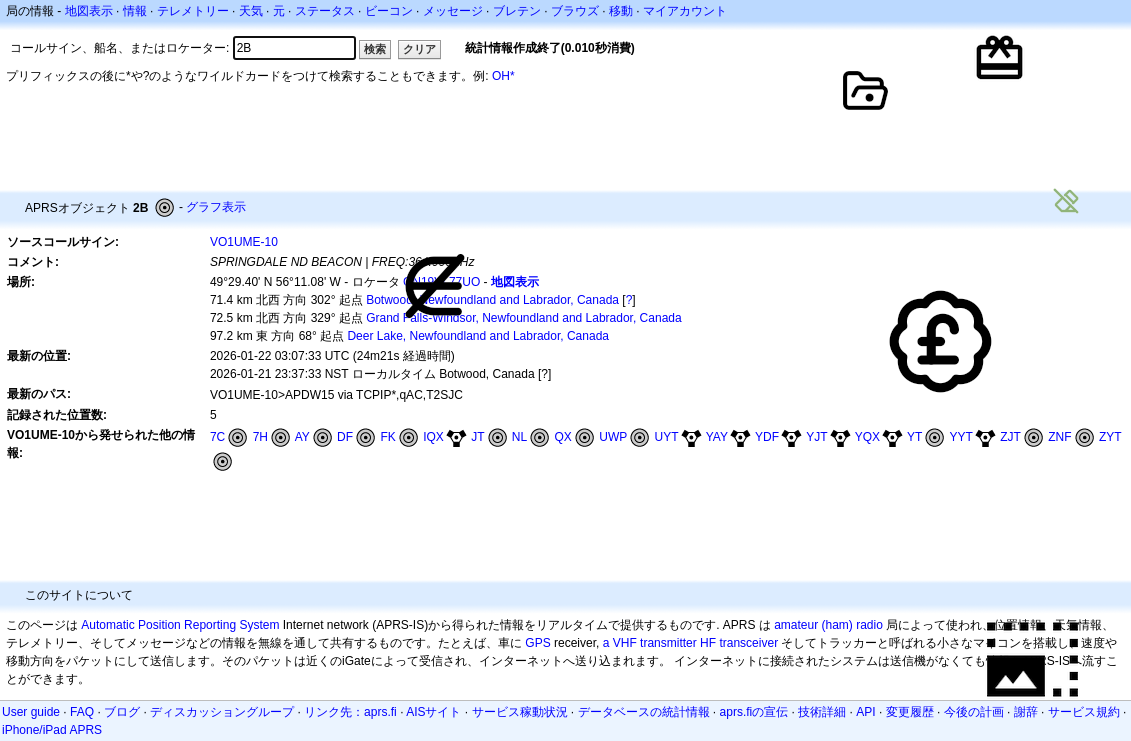  What do you see at coordinates (940, 341) in the screenshot?
I see `indicates price or payment in british pounds` at bounding box center [940, 341].